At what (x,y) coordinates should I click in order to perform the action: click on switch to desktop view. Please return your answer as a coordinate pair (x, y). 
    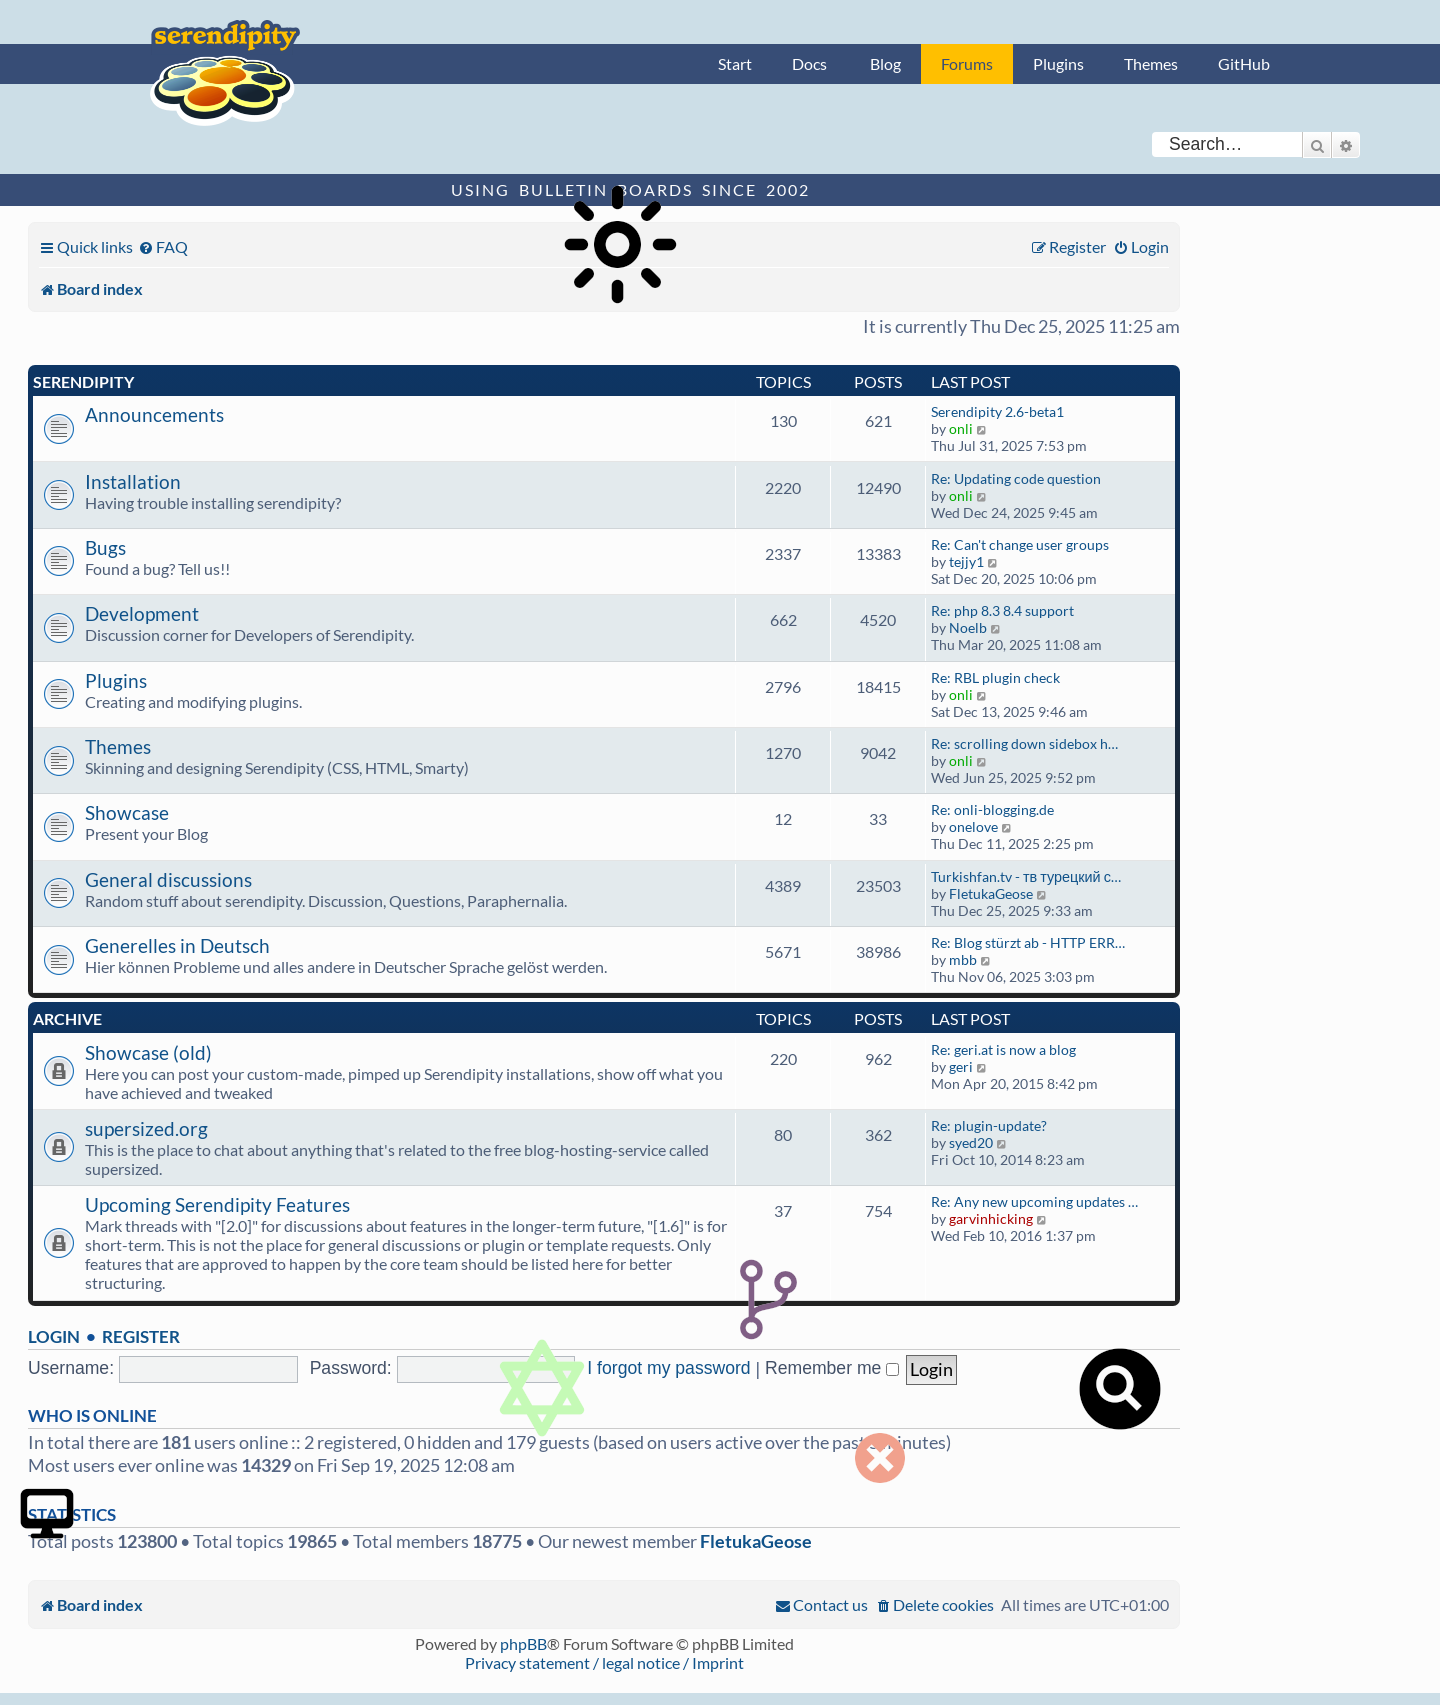
    Looking at the image, I should click on (47, 1512).